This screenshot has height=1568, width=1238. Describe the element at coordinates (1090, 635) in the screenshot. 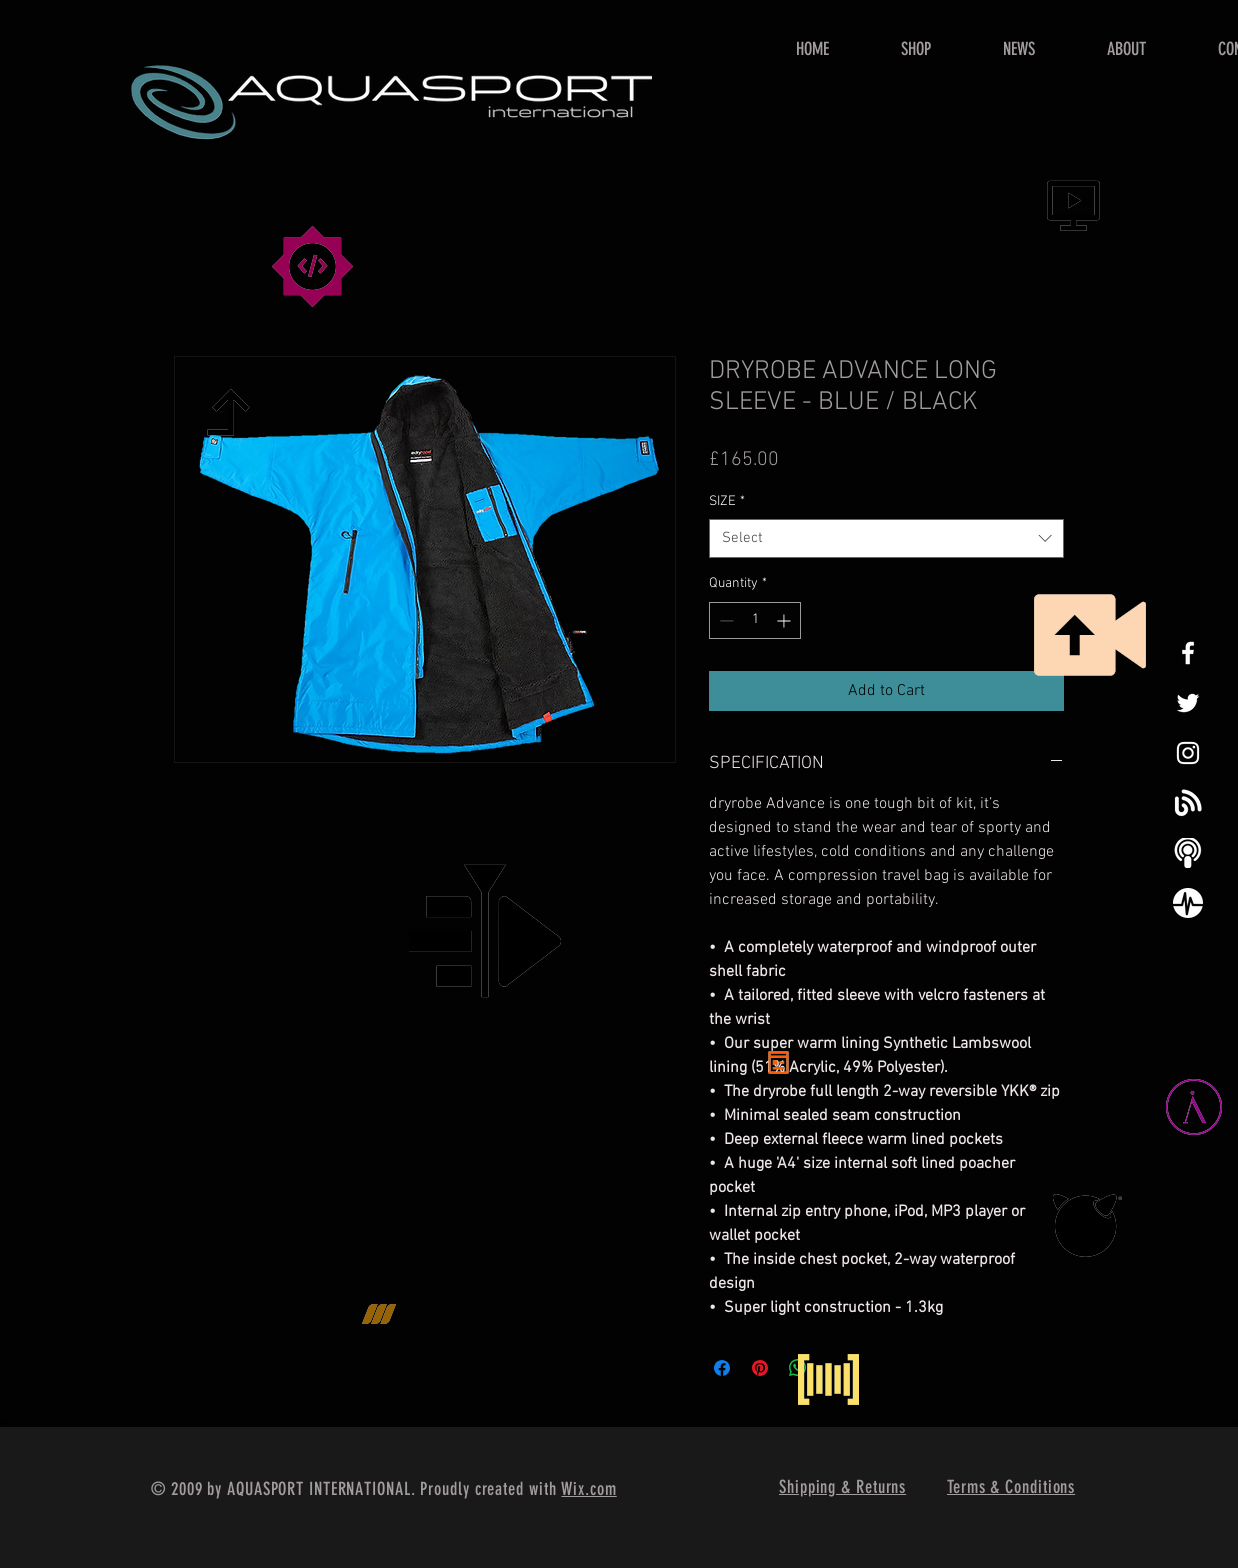

I see `upload a video file` at that location.